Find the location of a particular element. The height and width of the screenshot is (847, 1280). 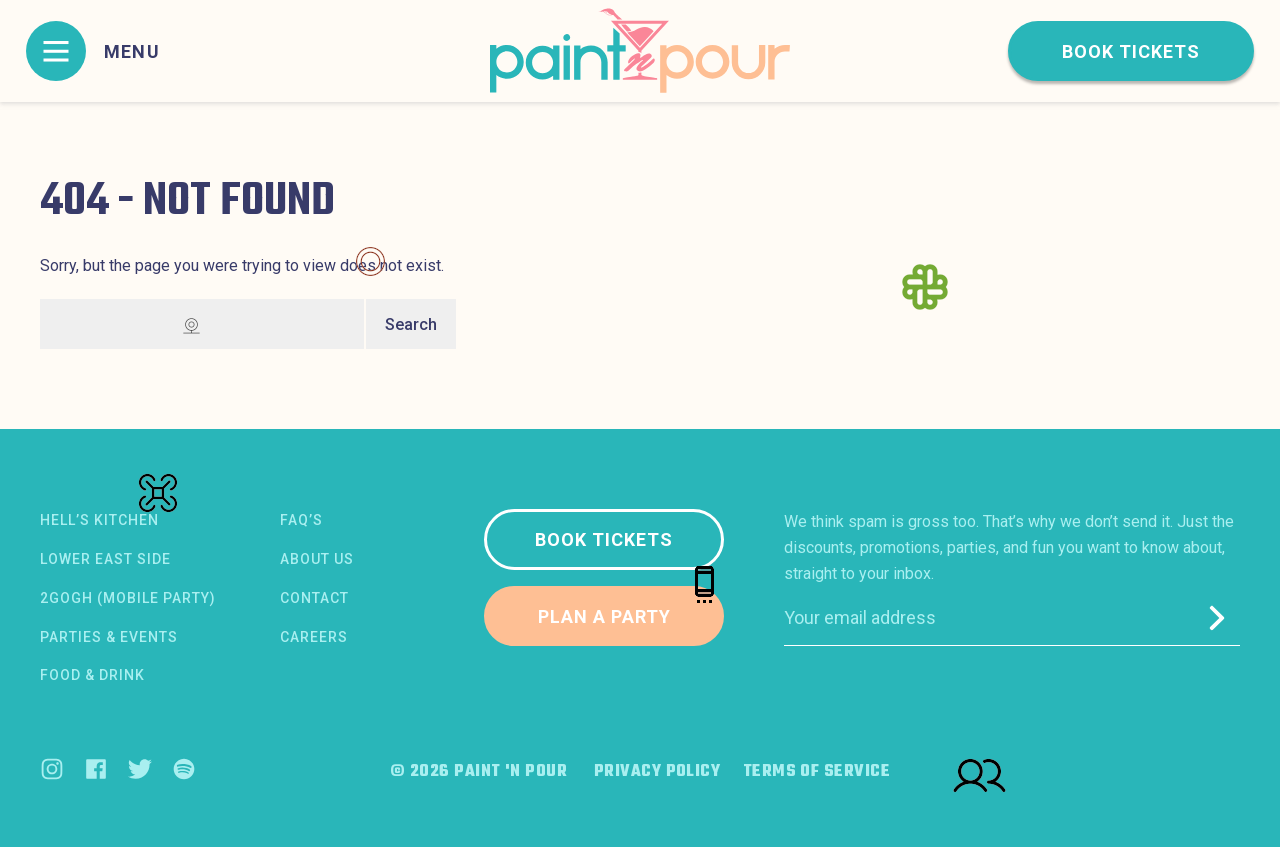

enable webcam or video camera is located at coordinates (191, 326).